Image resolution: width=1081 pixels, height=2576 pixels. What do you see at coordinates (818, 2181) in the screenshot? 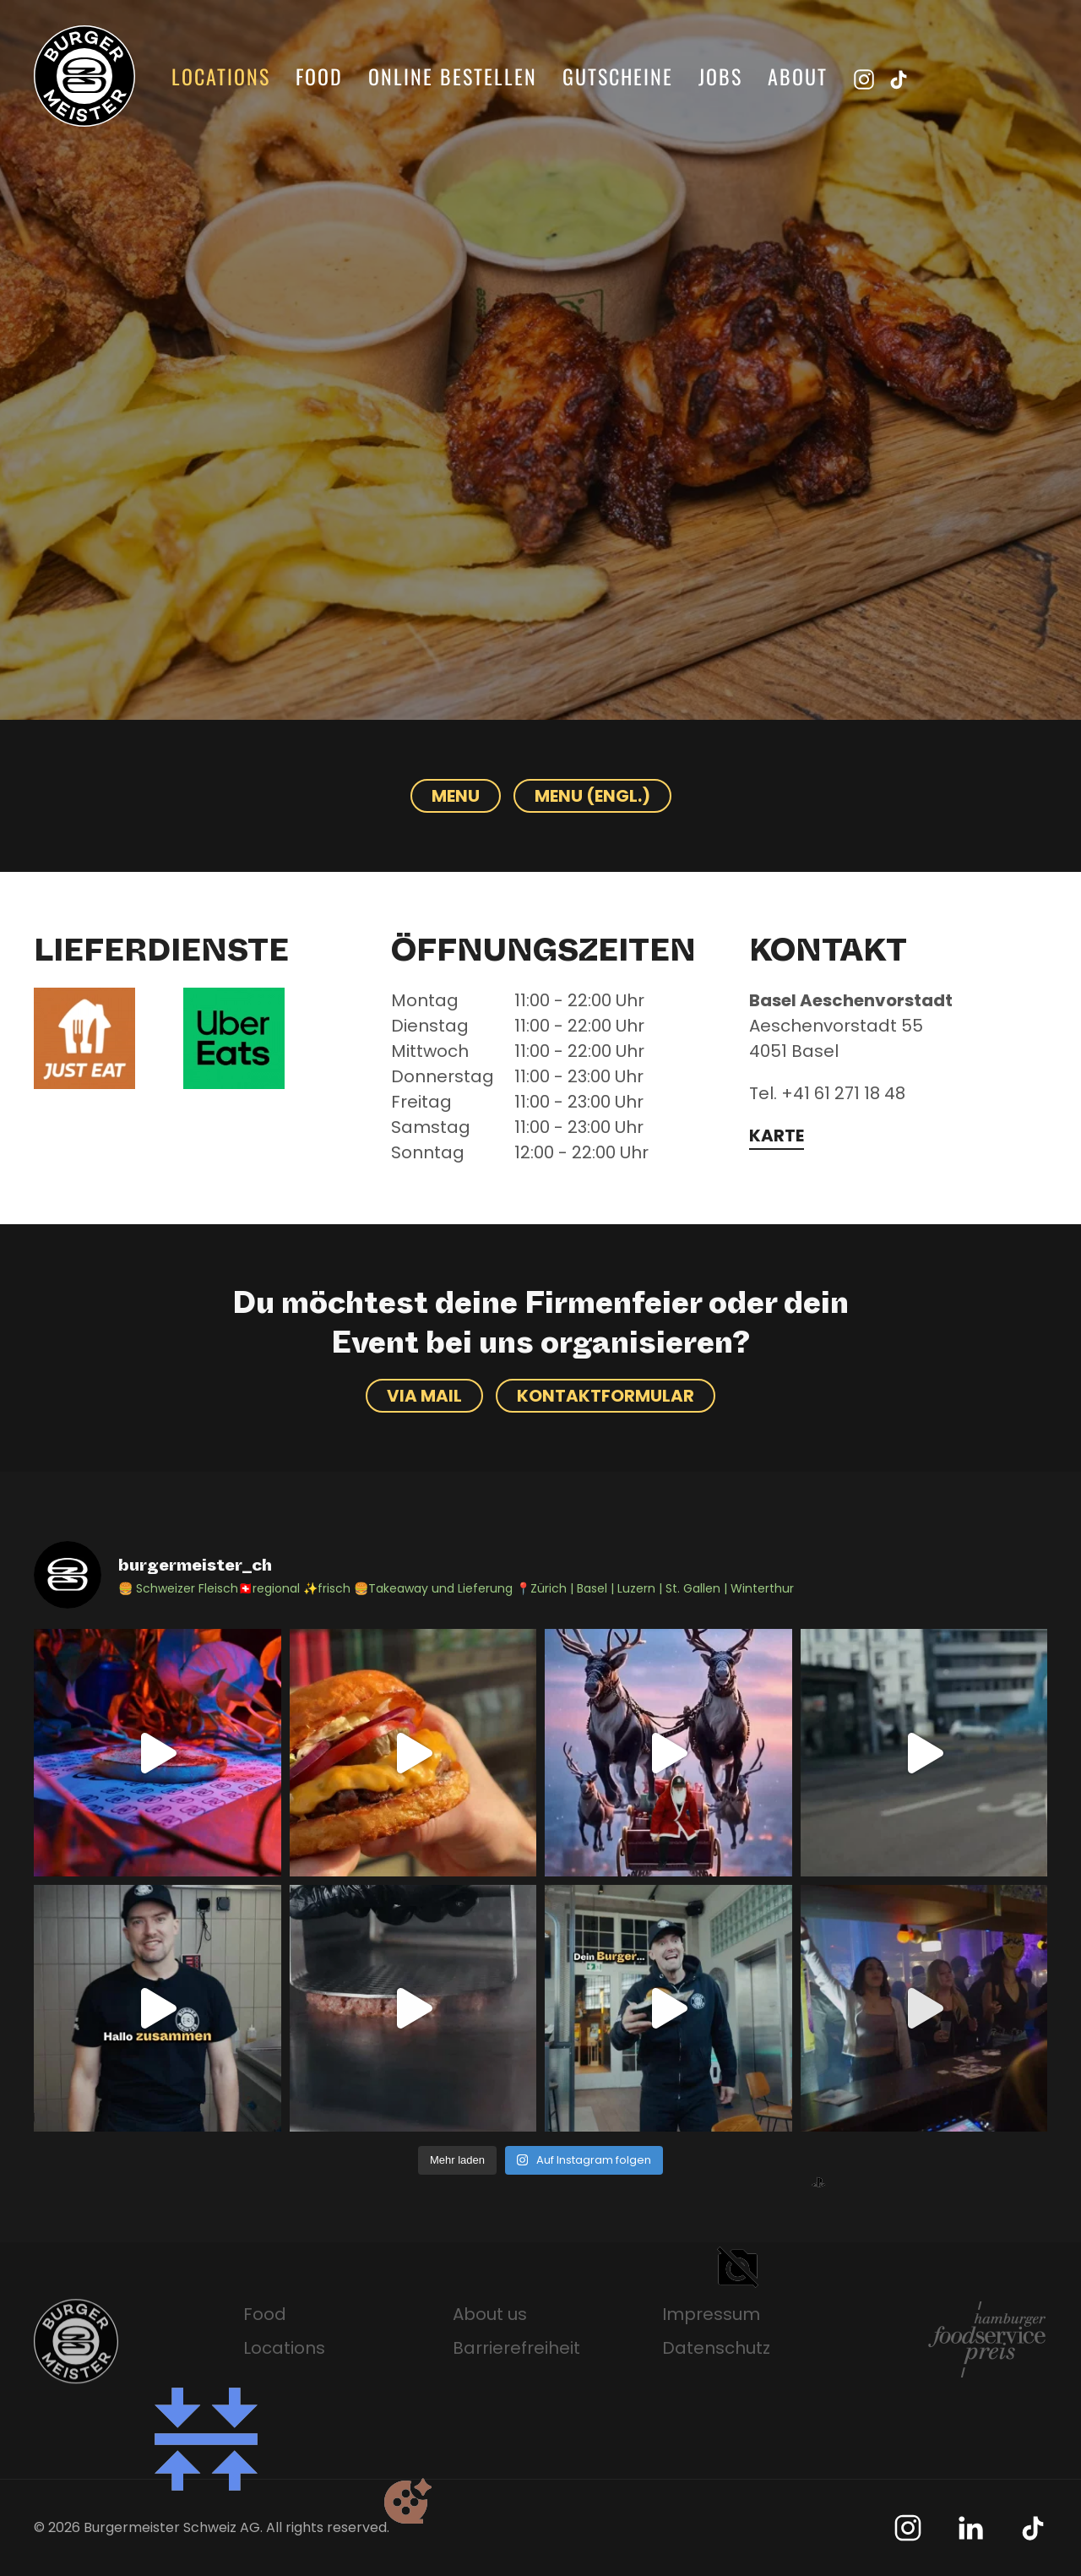
I see `open PlayStation app or services` at bounding box center [818, 2181].